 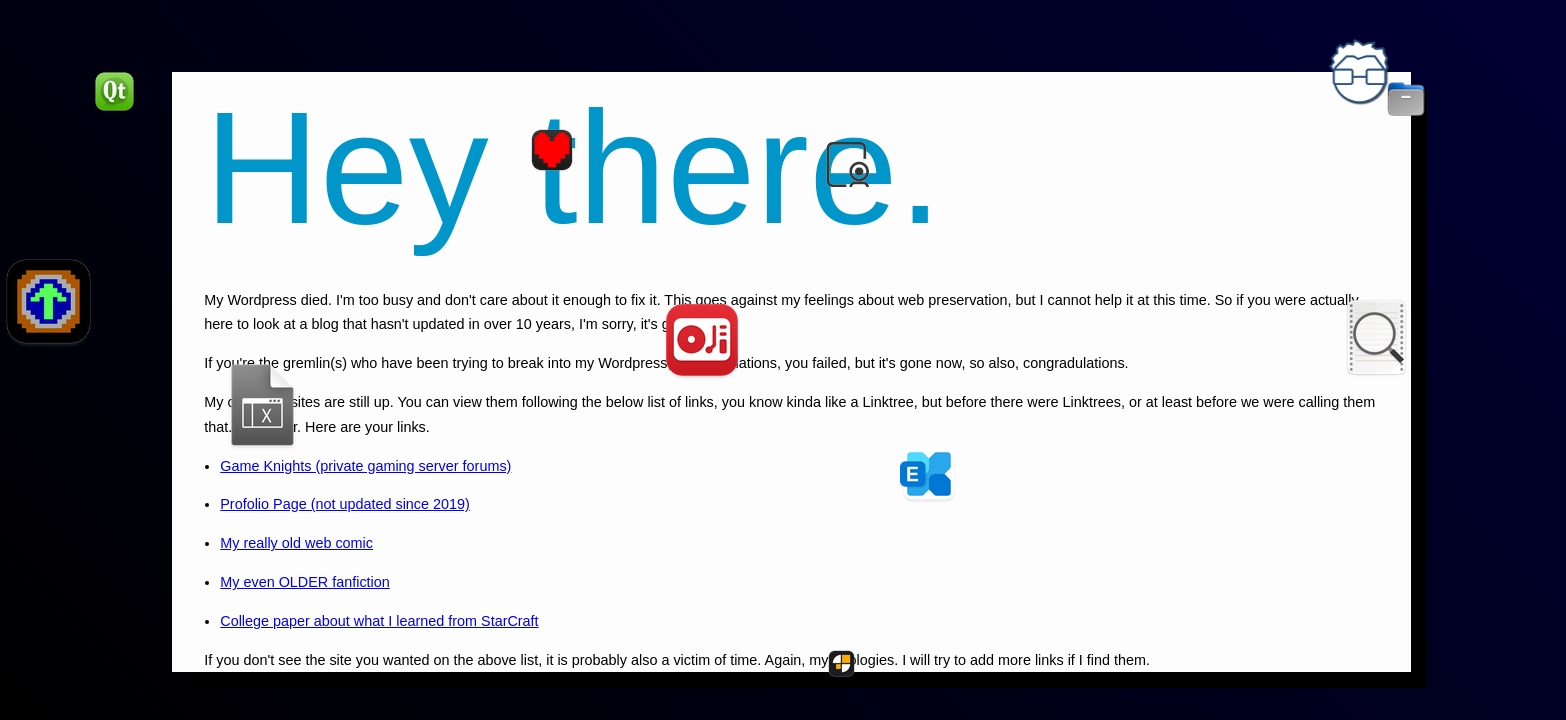 What do you see at coordinates (929, 474) in the screenshot?
I see `open microsoft exchange email app` at bounding box center [929, 474].